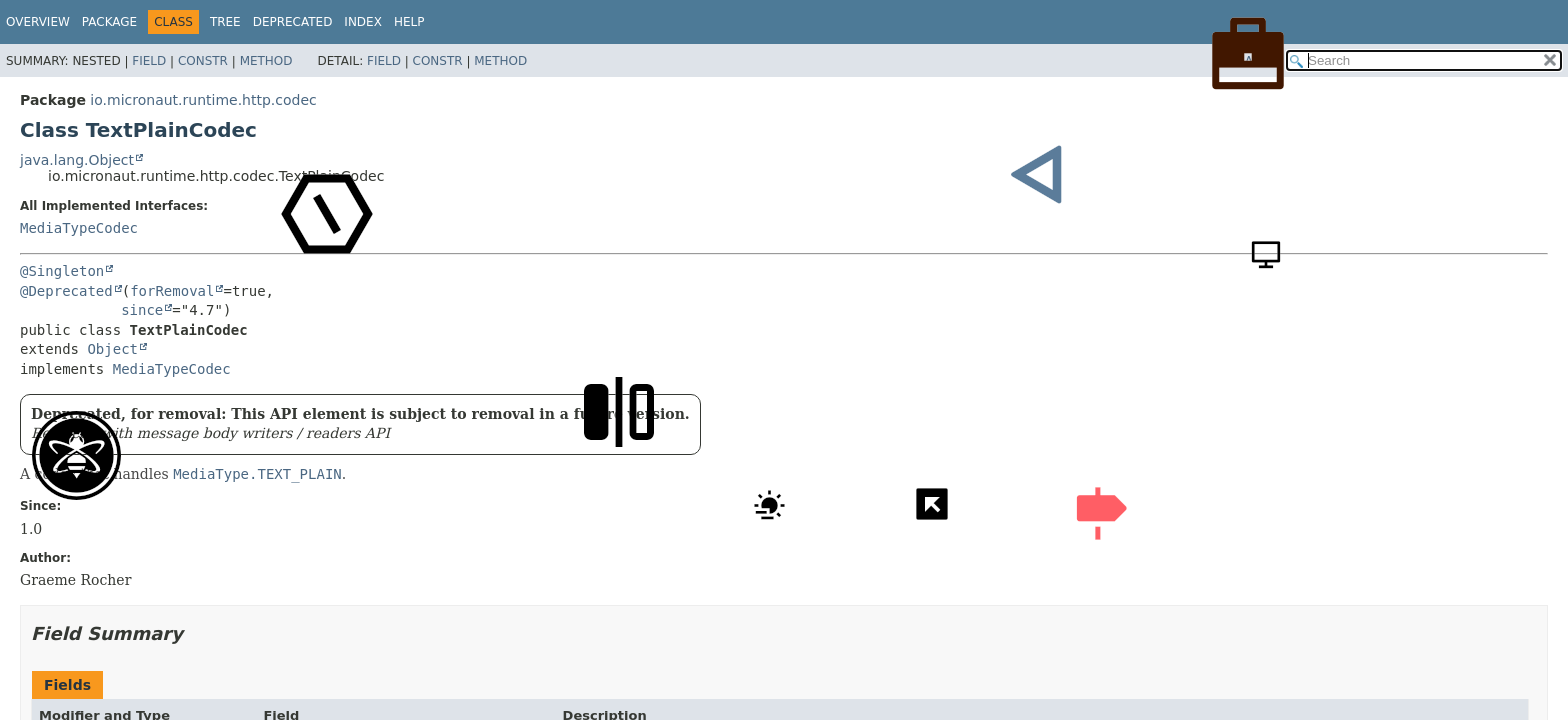 The image size is (1568, 720). I want to click on access desktop or computer view, so click(1266, 254).